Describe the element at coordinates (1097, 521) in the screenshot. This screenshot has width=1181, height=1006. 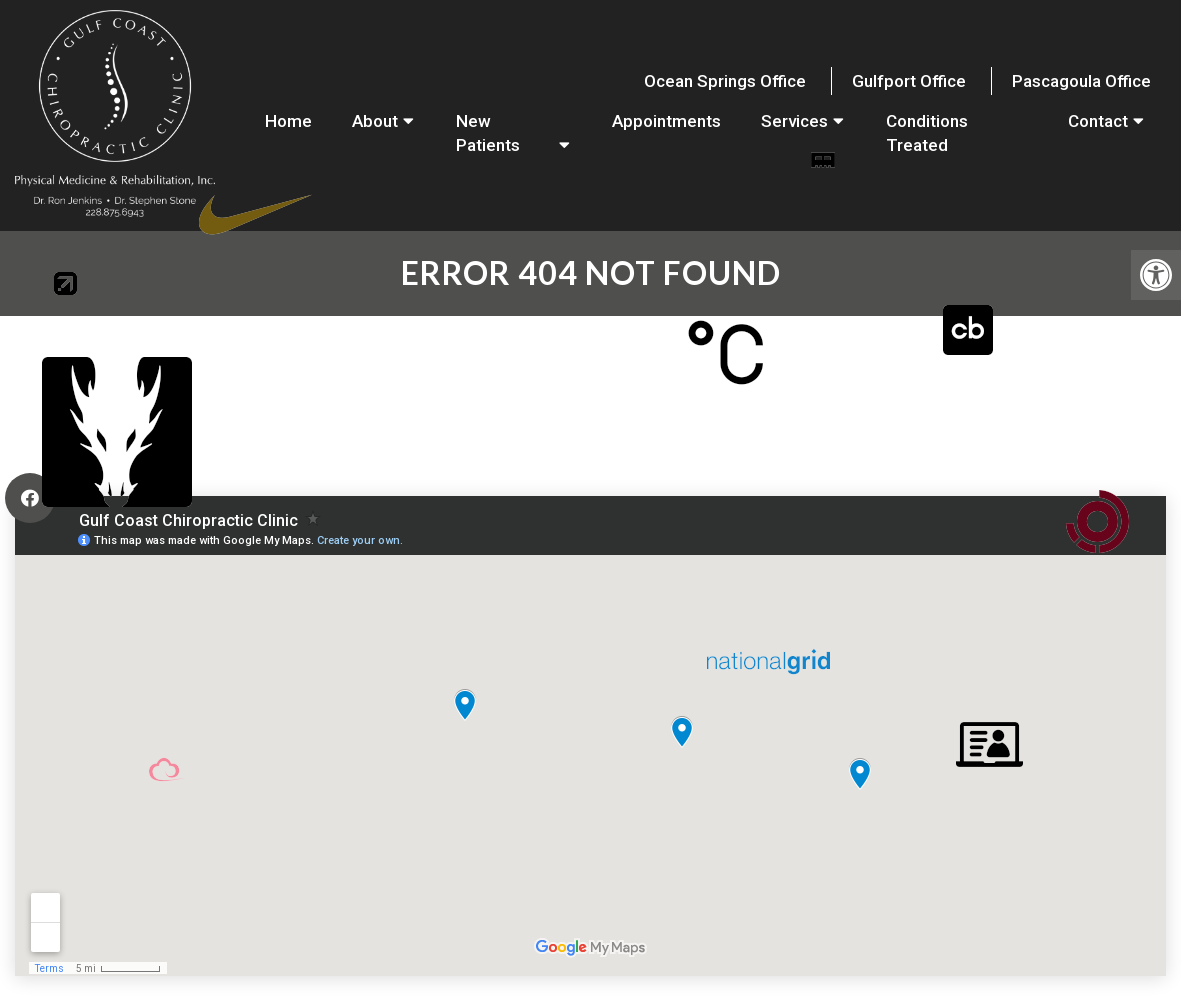
I see `turborepo logo - a build system for JavaScript and TypeScript codebases` at that location.